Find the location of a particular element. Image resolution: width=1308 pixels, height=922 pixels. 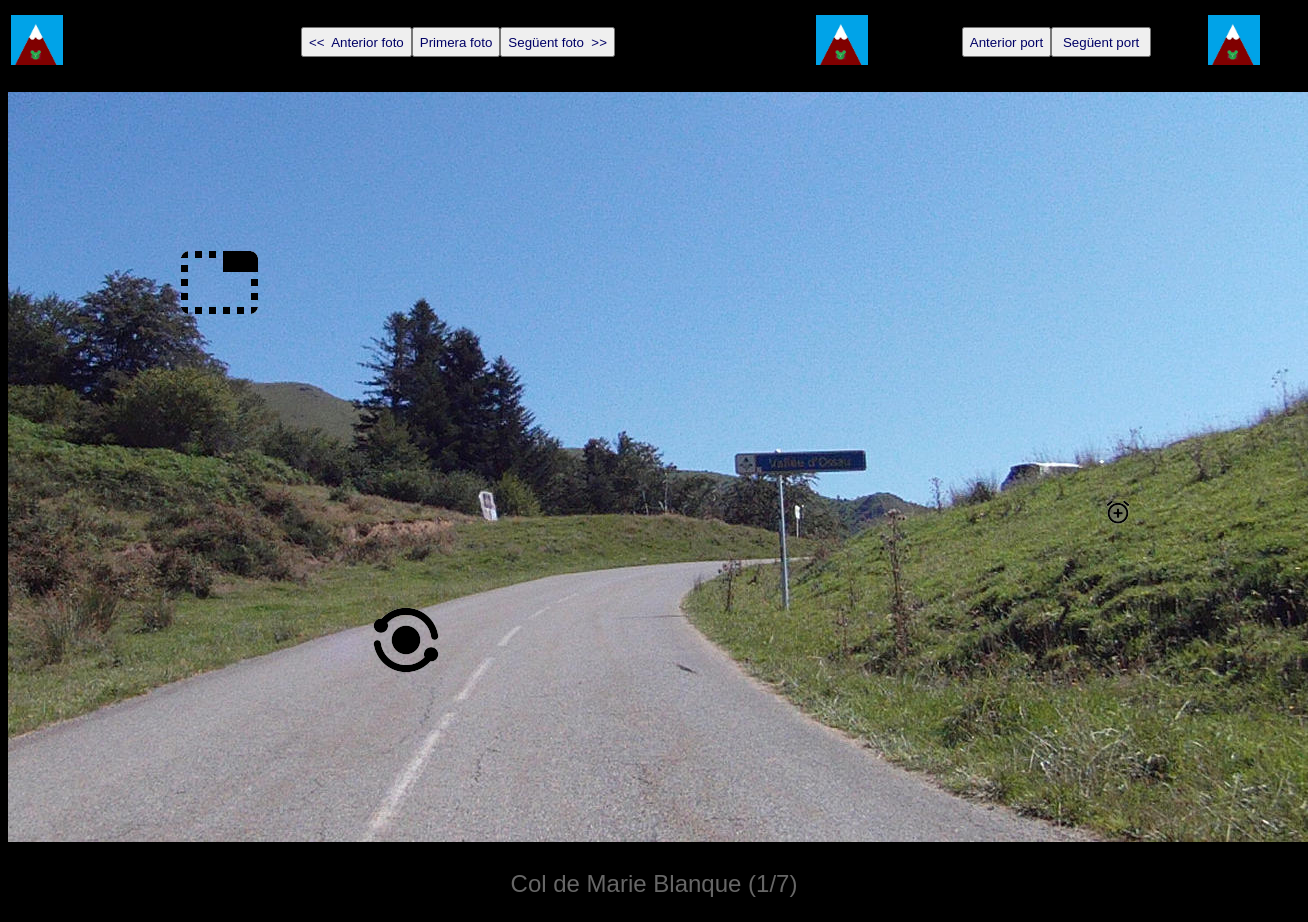

add a new alarm is located at coordinates (1118, 512).